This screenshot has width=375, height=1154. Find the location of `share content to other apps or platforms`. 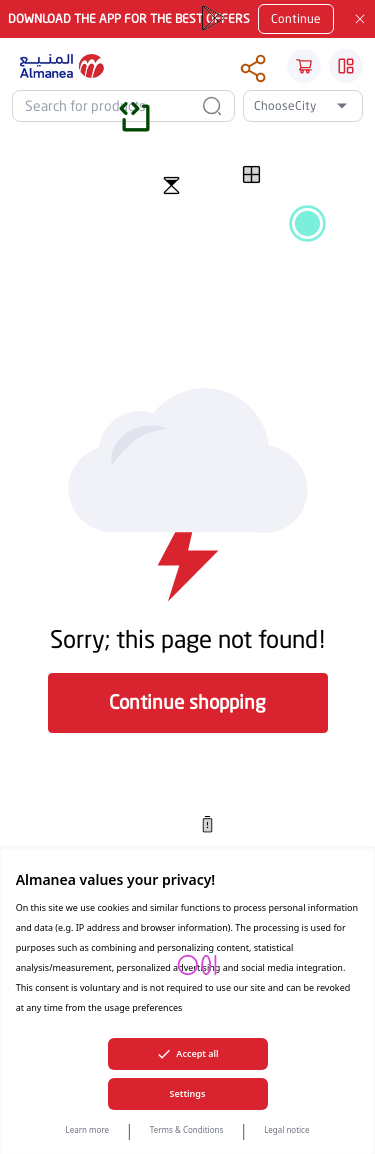

share content to other apps or platforms is located at coordinates (254, 68).